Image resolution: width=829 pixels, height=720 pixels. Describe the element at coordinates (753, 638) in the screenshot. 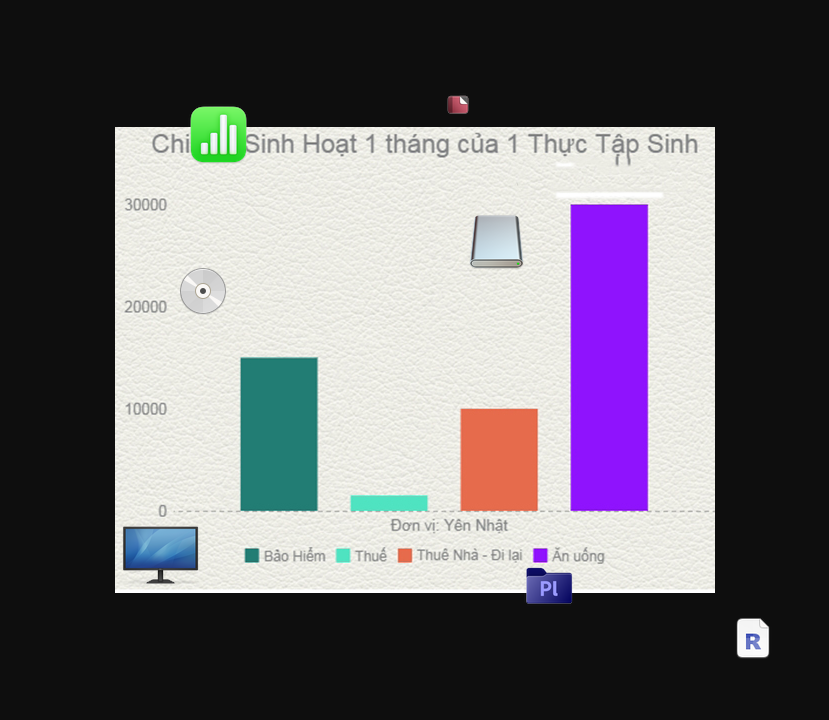

I see `an R programming language source file` at that location.